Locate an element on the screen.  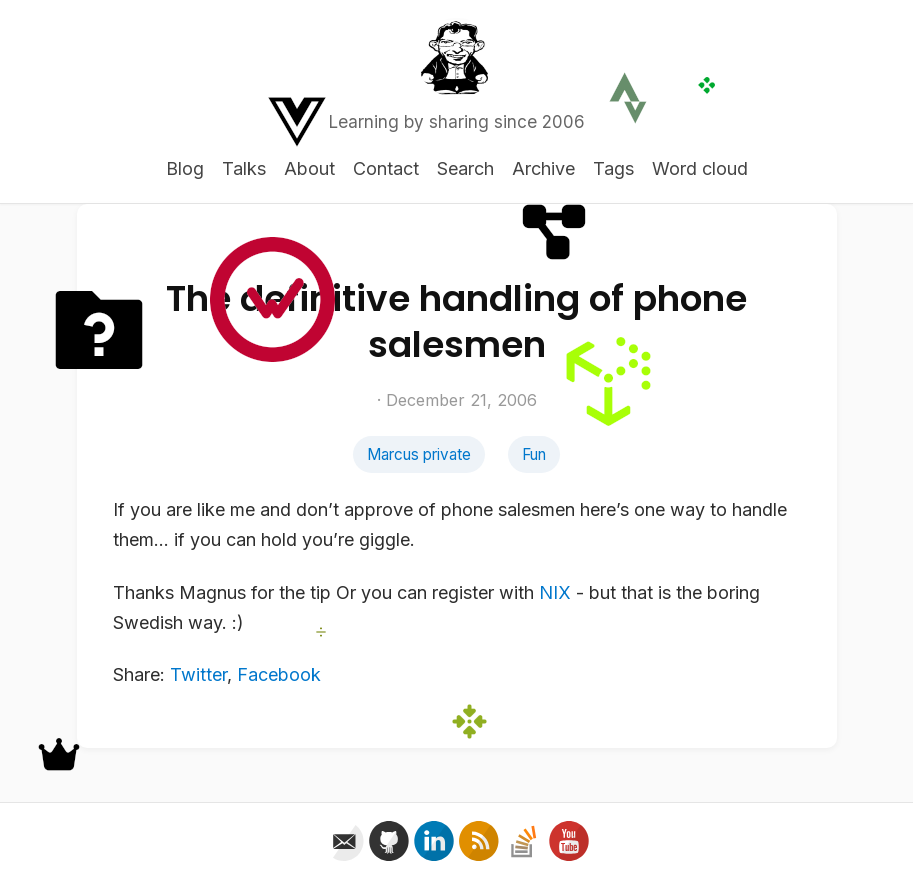
uncharted software company logo is located at coordinates (608, 381).